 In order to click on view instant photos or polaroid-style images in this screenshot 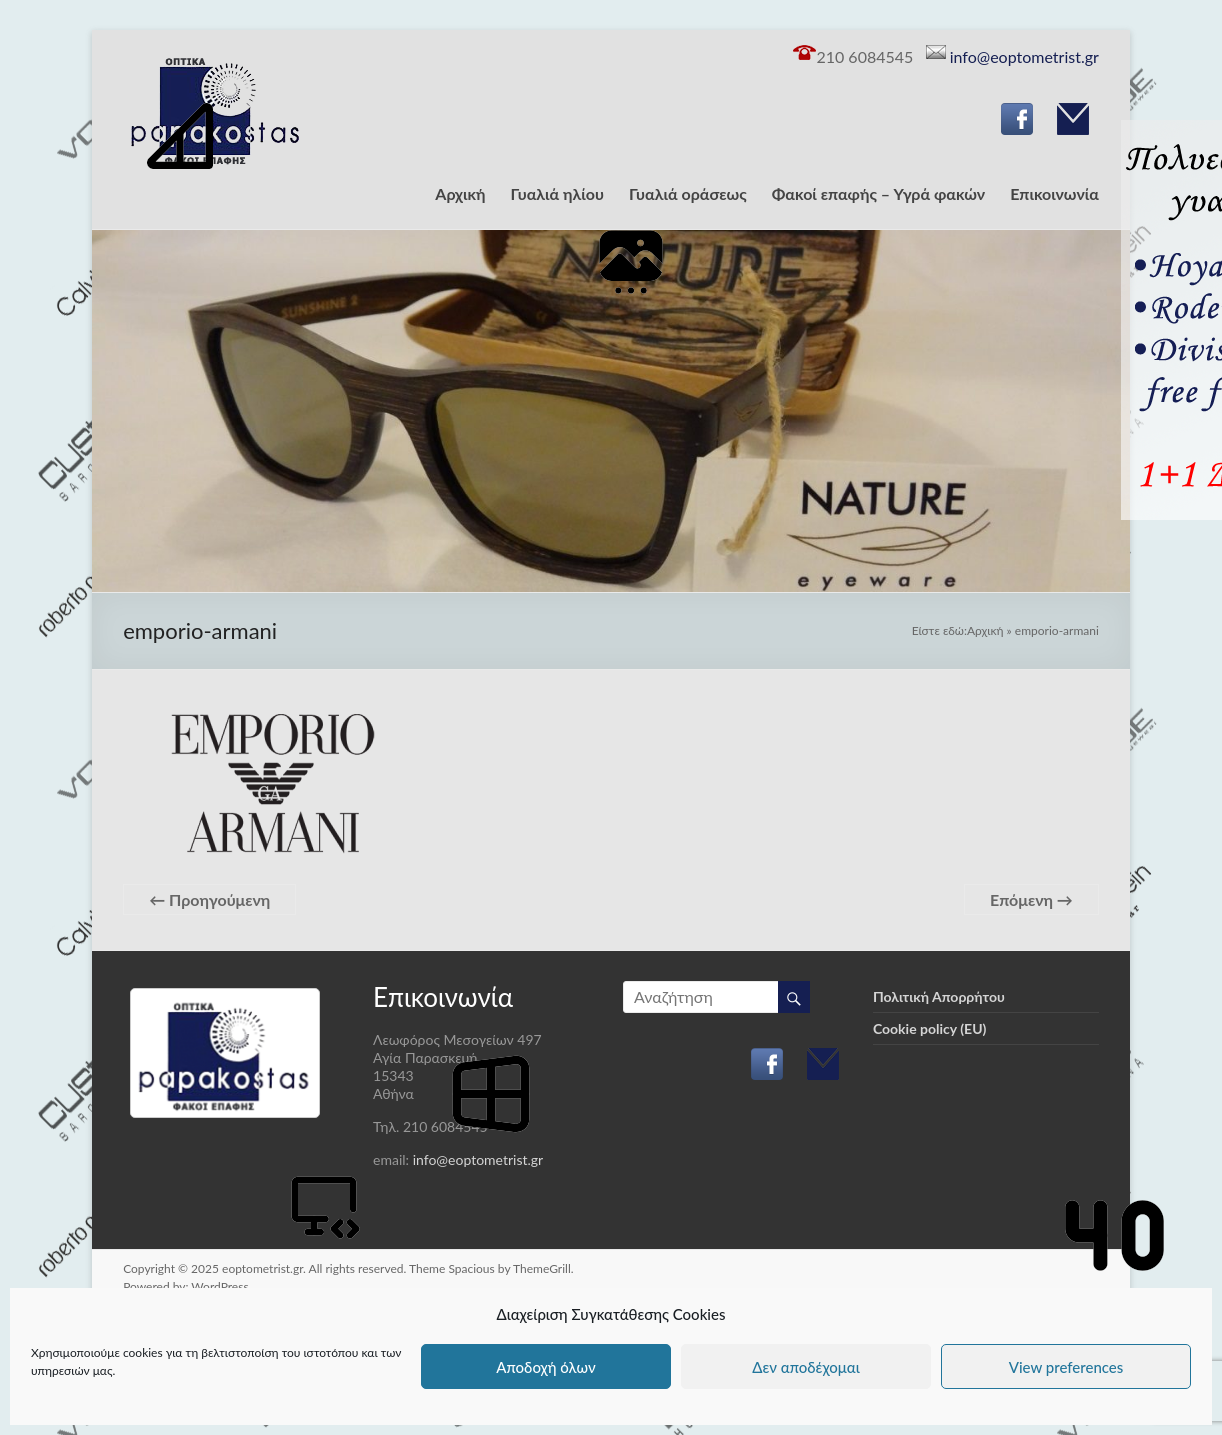, I will do `click(631, 262)`.